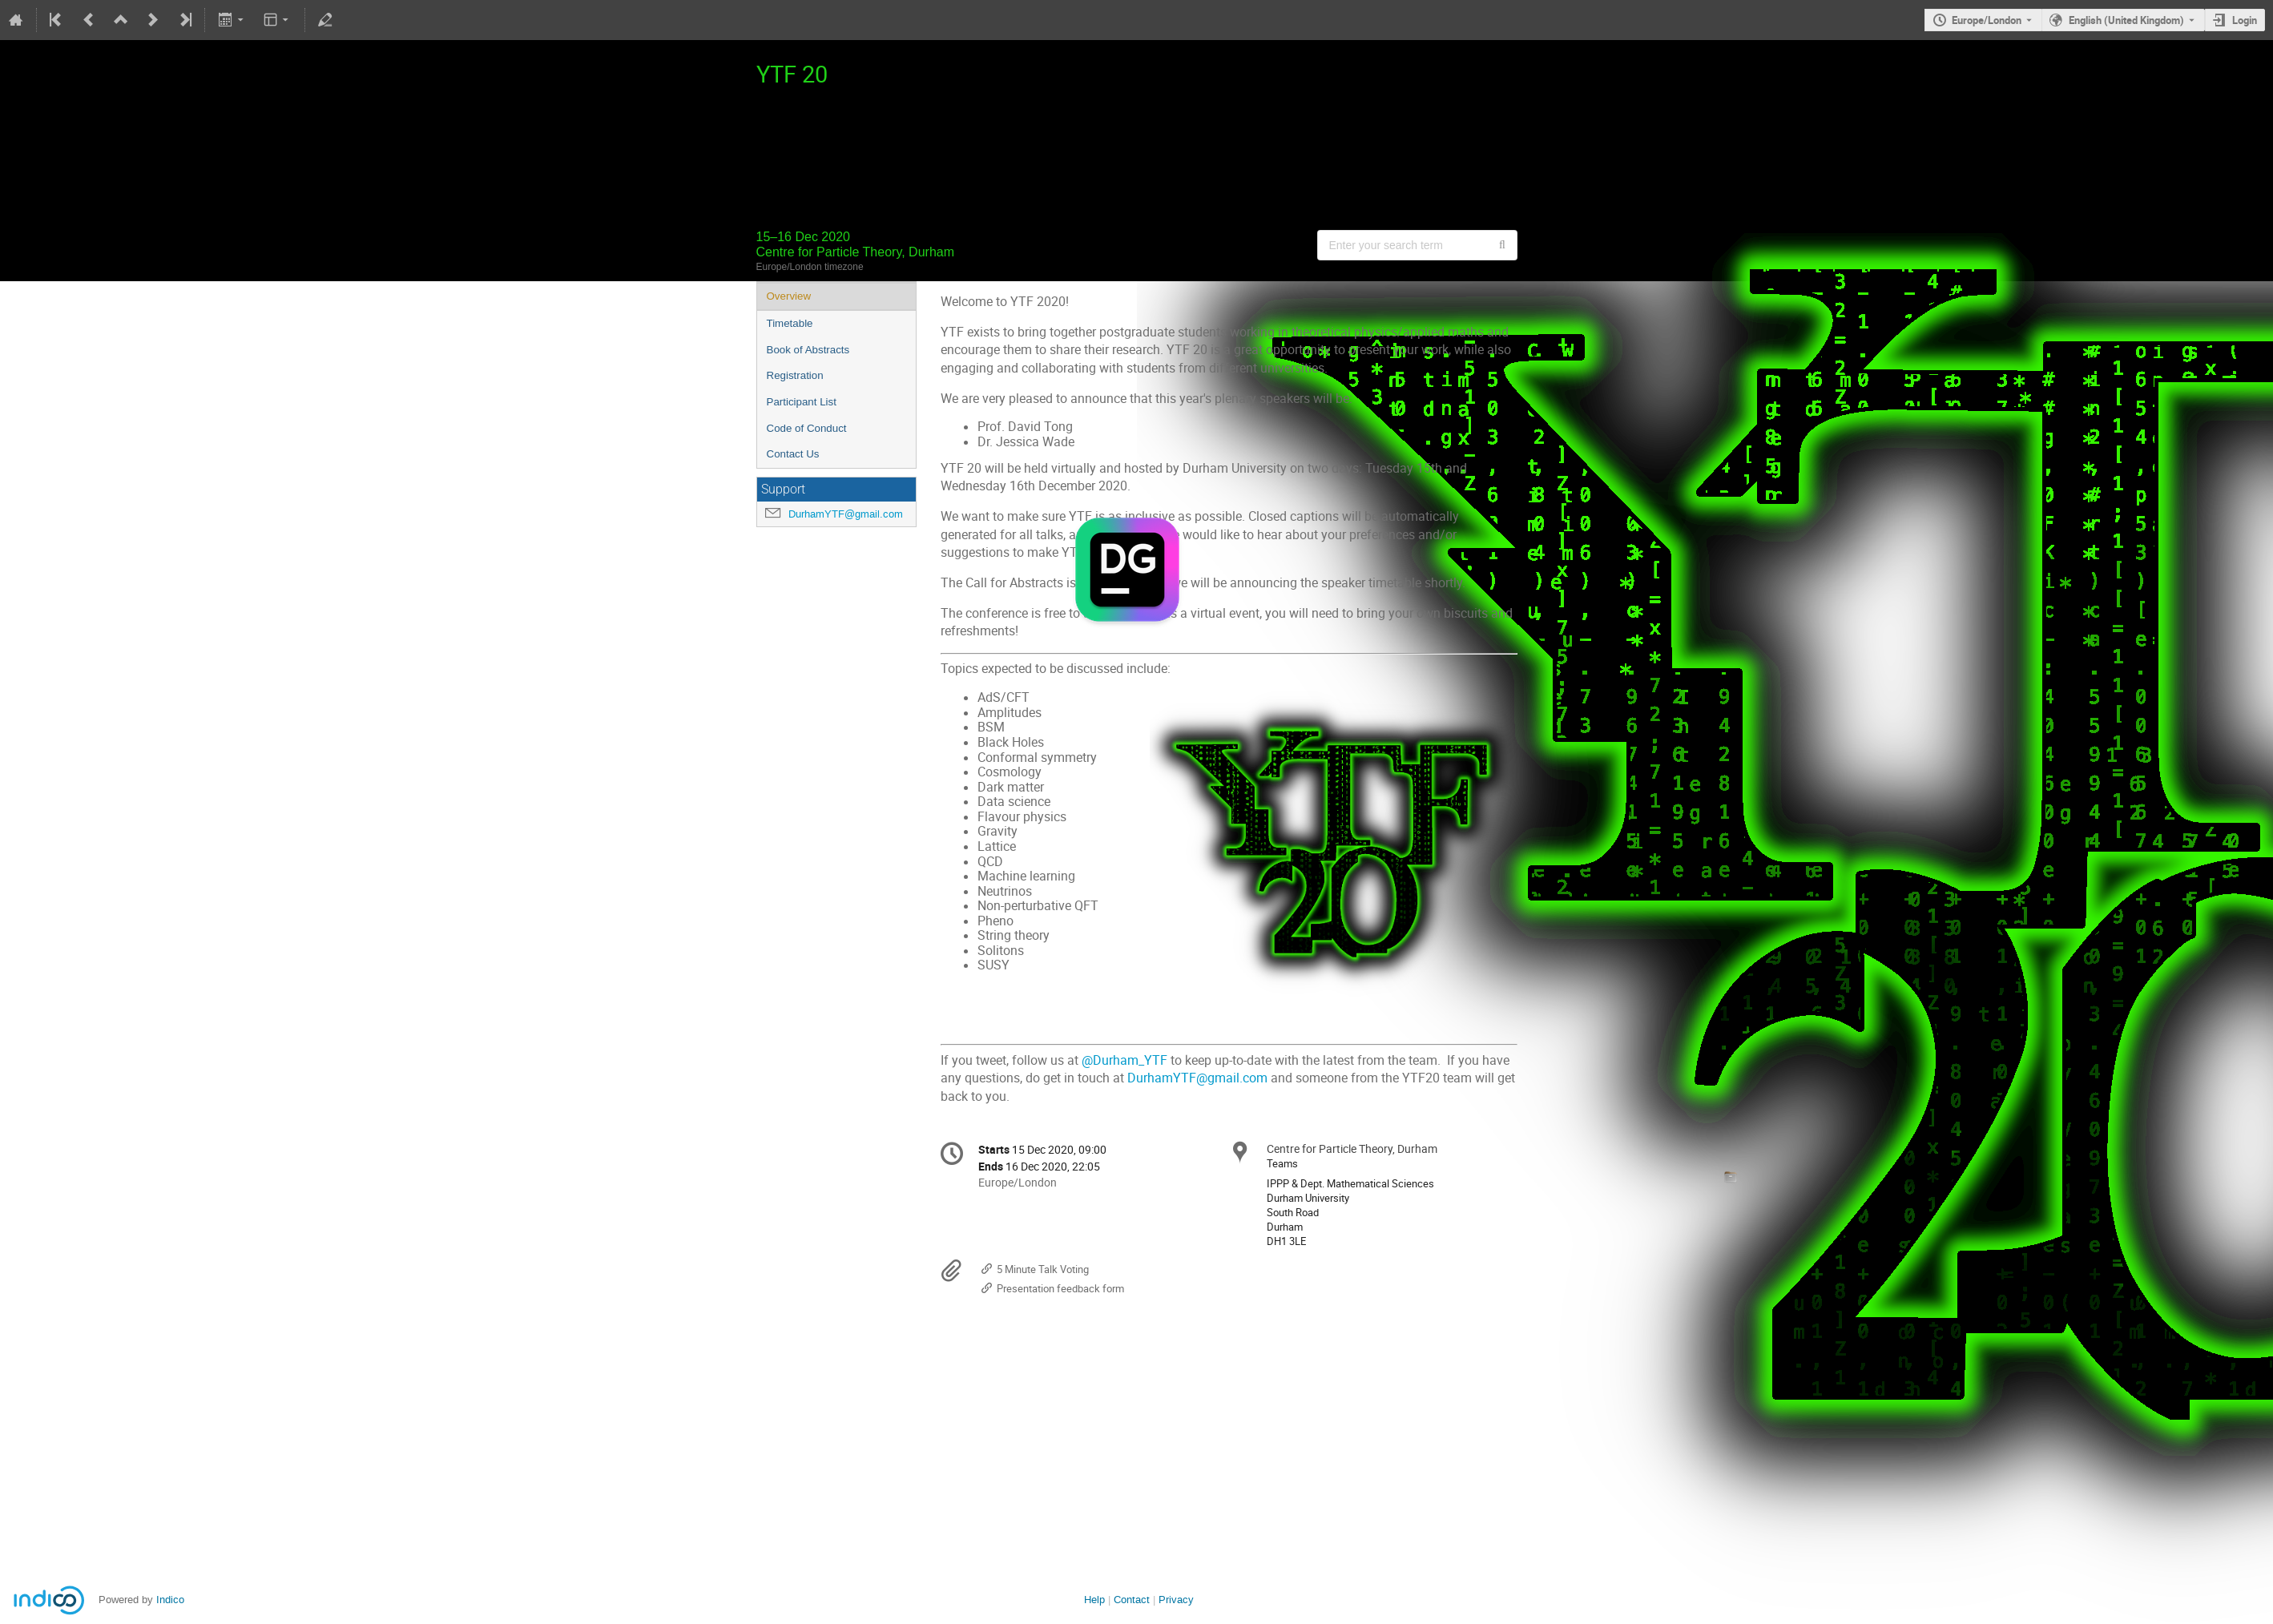 This screenshot has width=2273, height=1624. Describe the element at coordinates (1731, 1177) in the screenshot. I see `open the file manager application` at that location.